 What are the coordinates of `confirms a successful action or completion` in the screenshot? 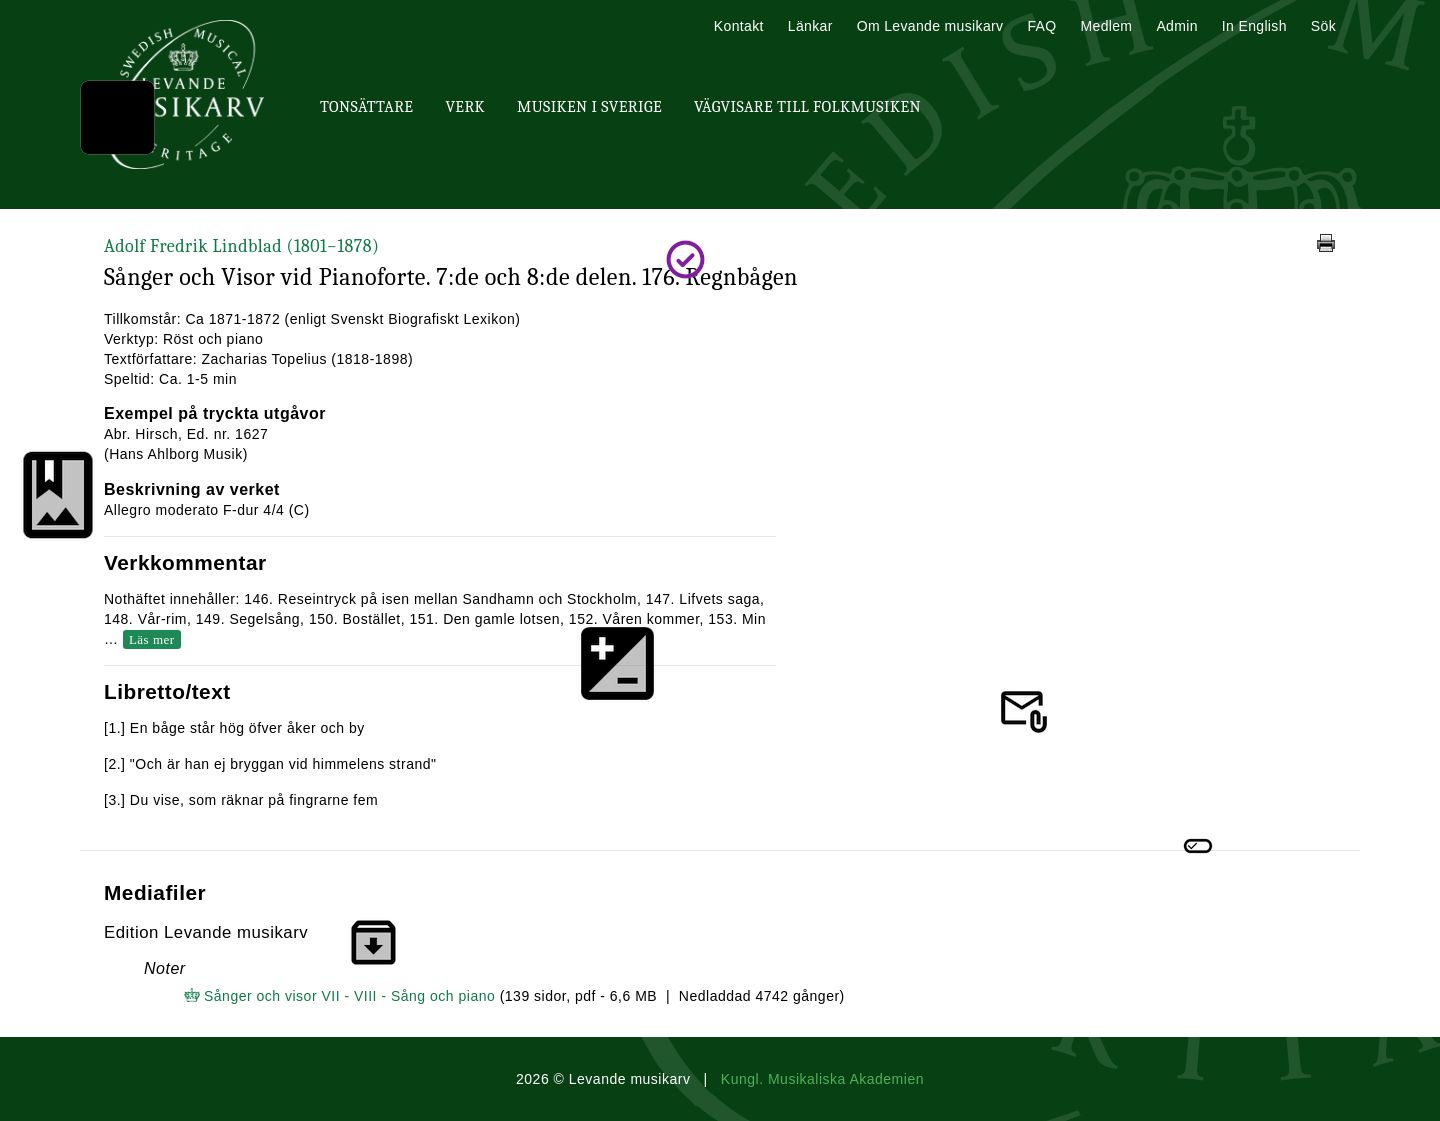 It's located at (685, 259).